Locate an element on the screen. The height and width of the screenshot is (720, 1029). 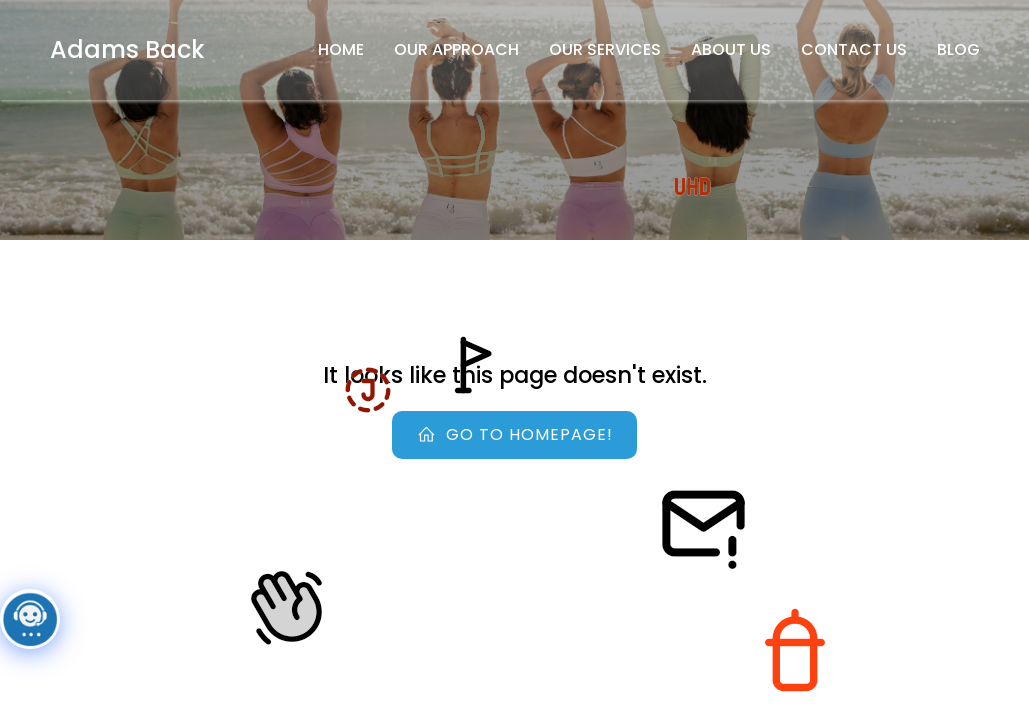
flag or mark an item for follow-up is located at coordinates (469, 365).